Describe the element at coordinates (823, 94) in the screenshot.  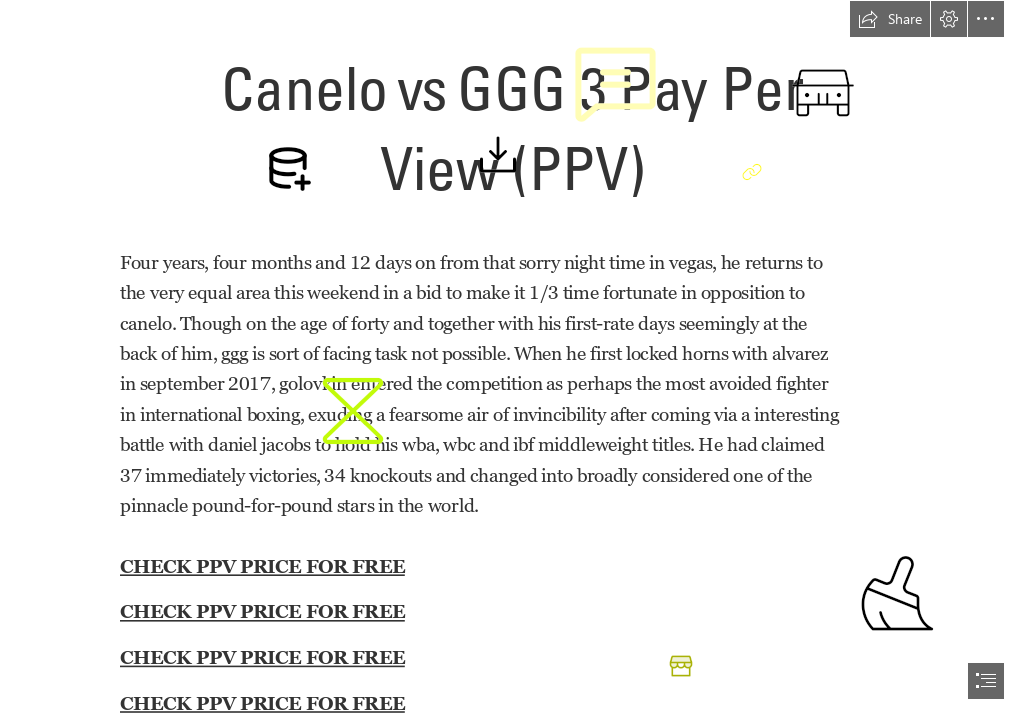
I see `select off-road or adventure vehicle type` at that location.